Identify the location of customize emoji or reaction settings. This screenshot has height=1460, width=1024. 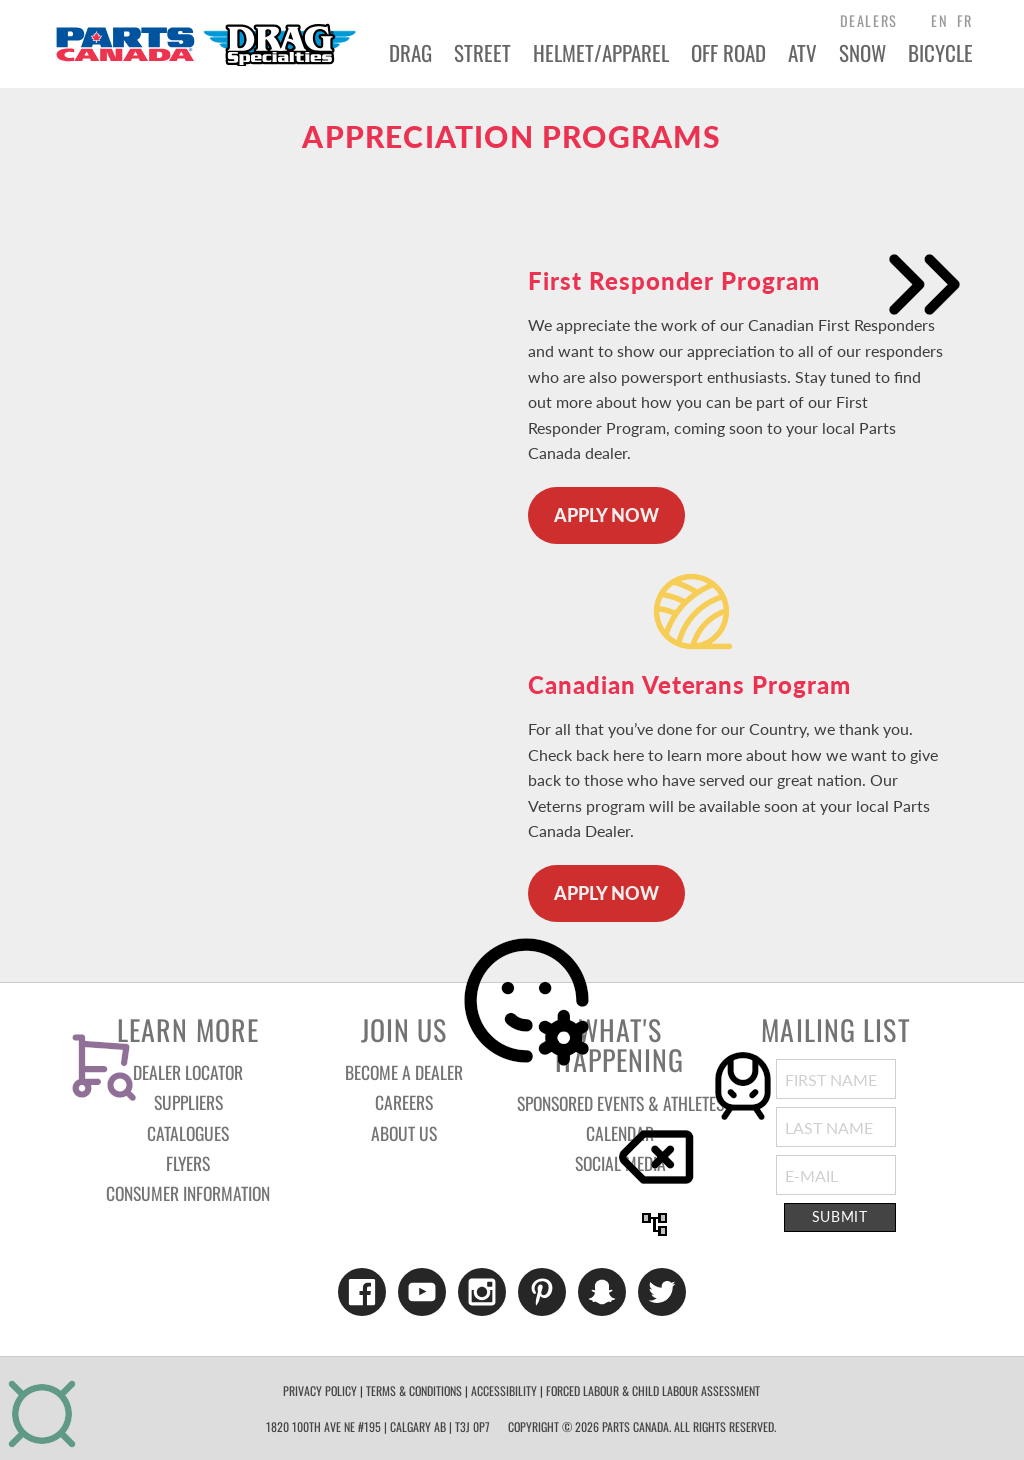
(526, 1000).